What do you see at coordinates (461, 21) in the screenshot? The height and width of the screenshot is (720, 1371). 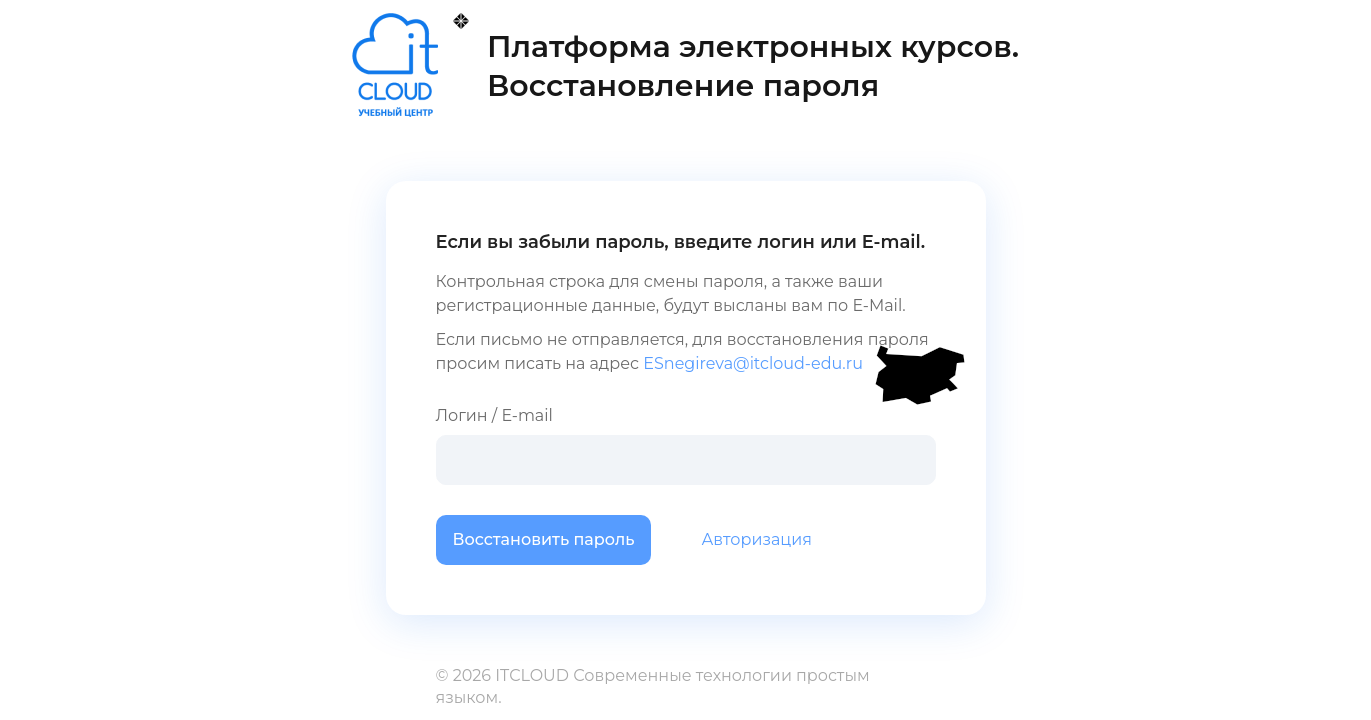 I see `toggle grid or quadrant view` at bounding box center [461, 21].